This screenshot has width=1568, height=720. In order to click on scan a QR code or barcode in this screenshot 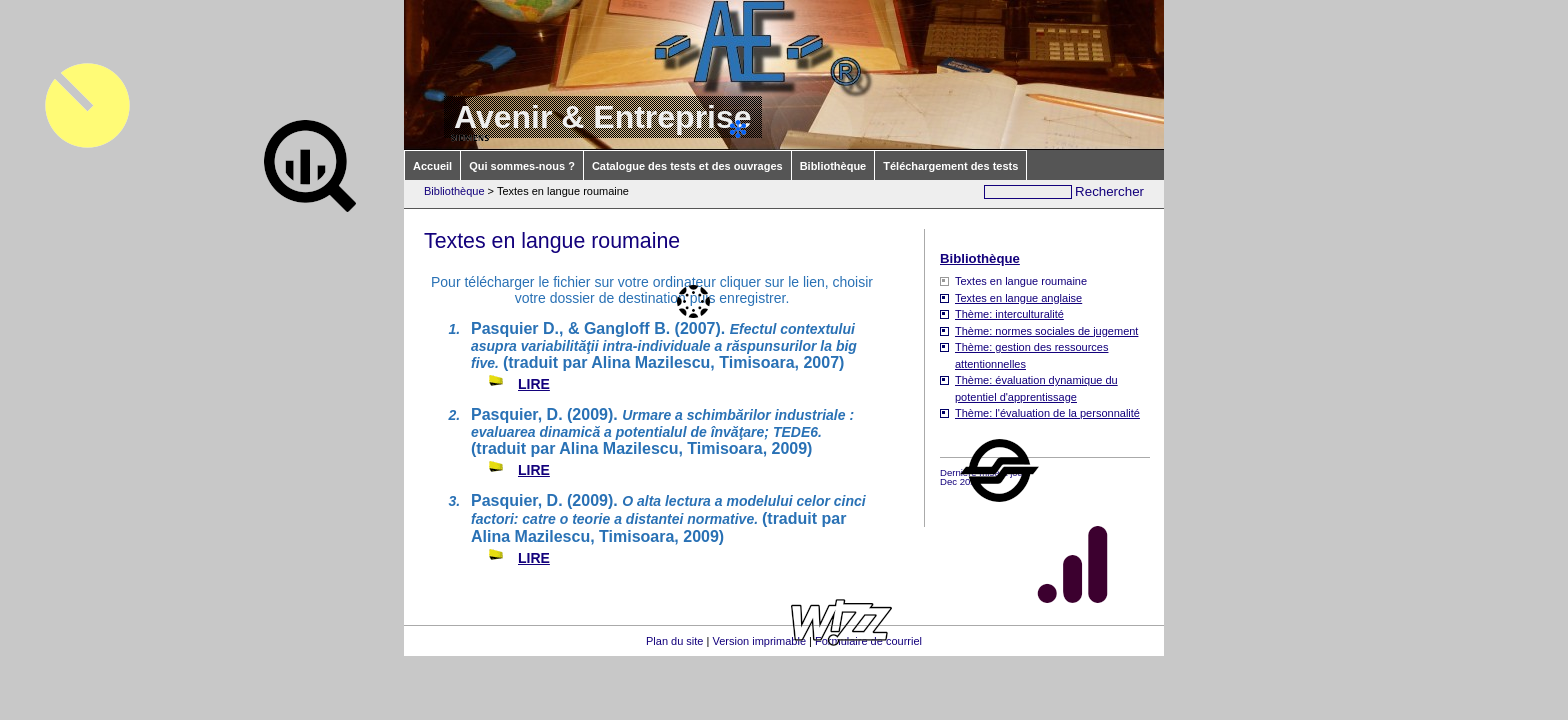, I will do `click(87, 105)`.